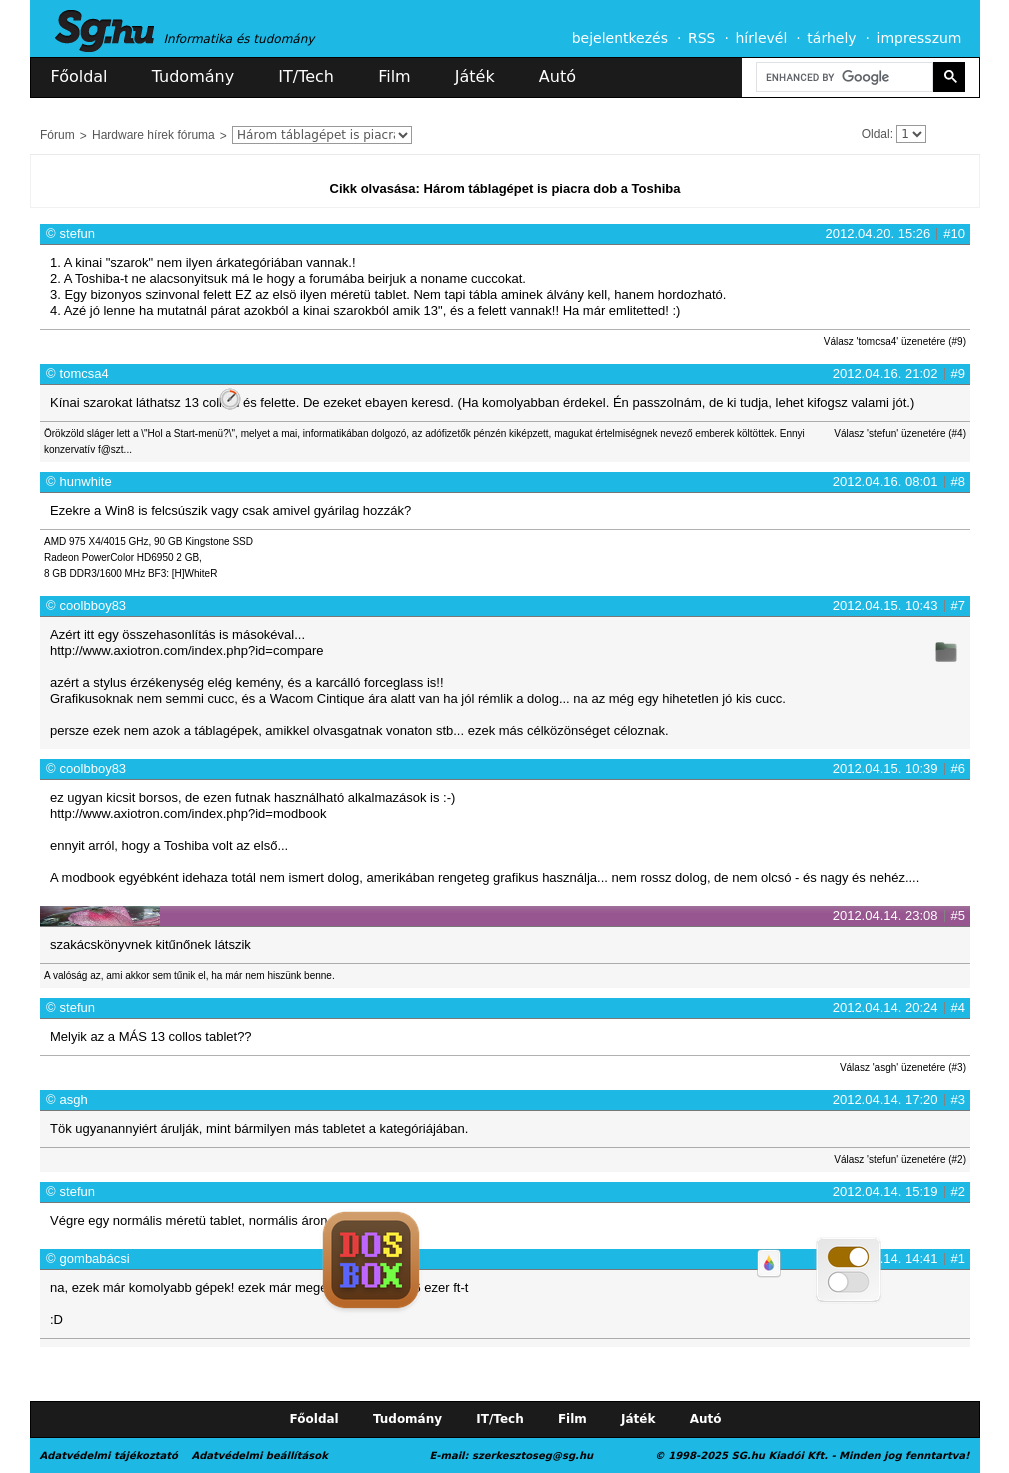  What do you see at coordinates (371, 1260) in the screenshot?
I see `launch dosbox-x emulator` at bounding box center [371, 1260].